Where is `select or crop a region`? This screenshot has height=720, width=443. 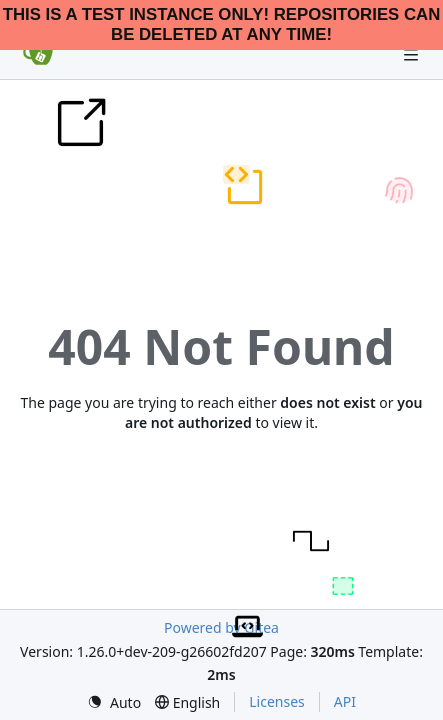 select or crop a region is located at coordinates (343, 586).